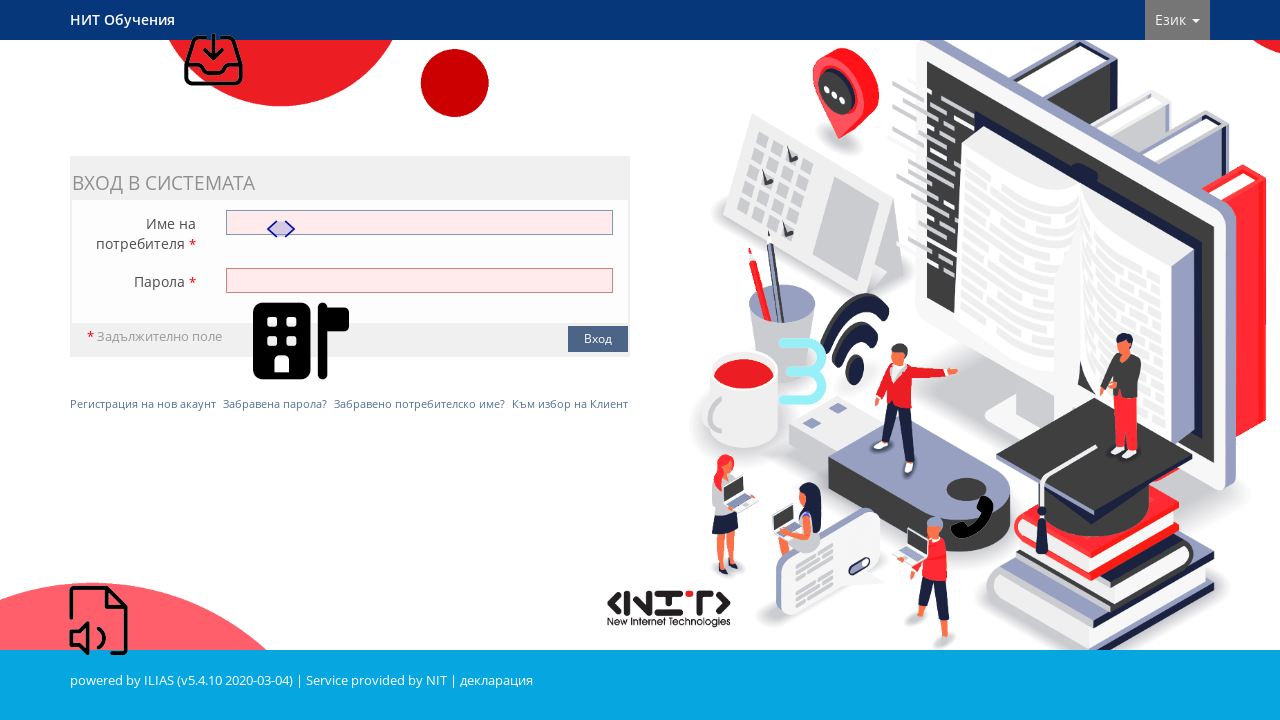  What do you see at coordinates (972, 517) in the screenshot?
I see `make a phone call` at bounding box center [972, 517].